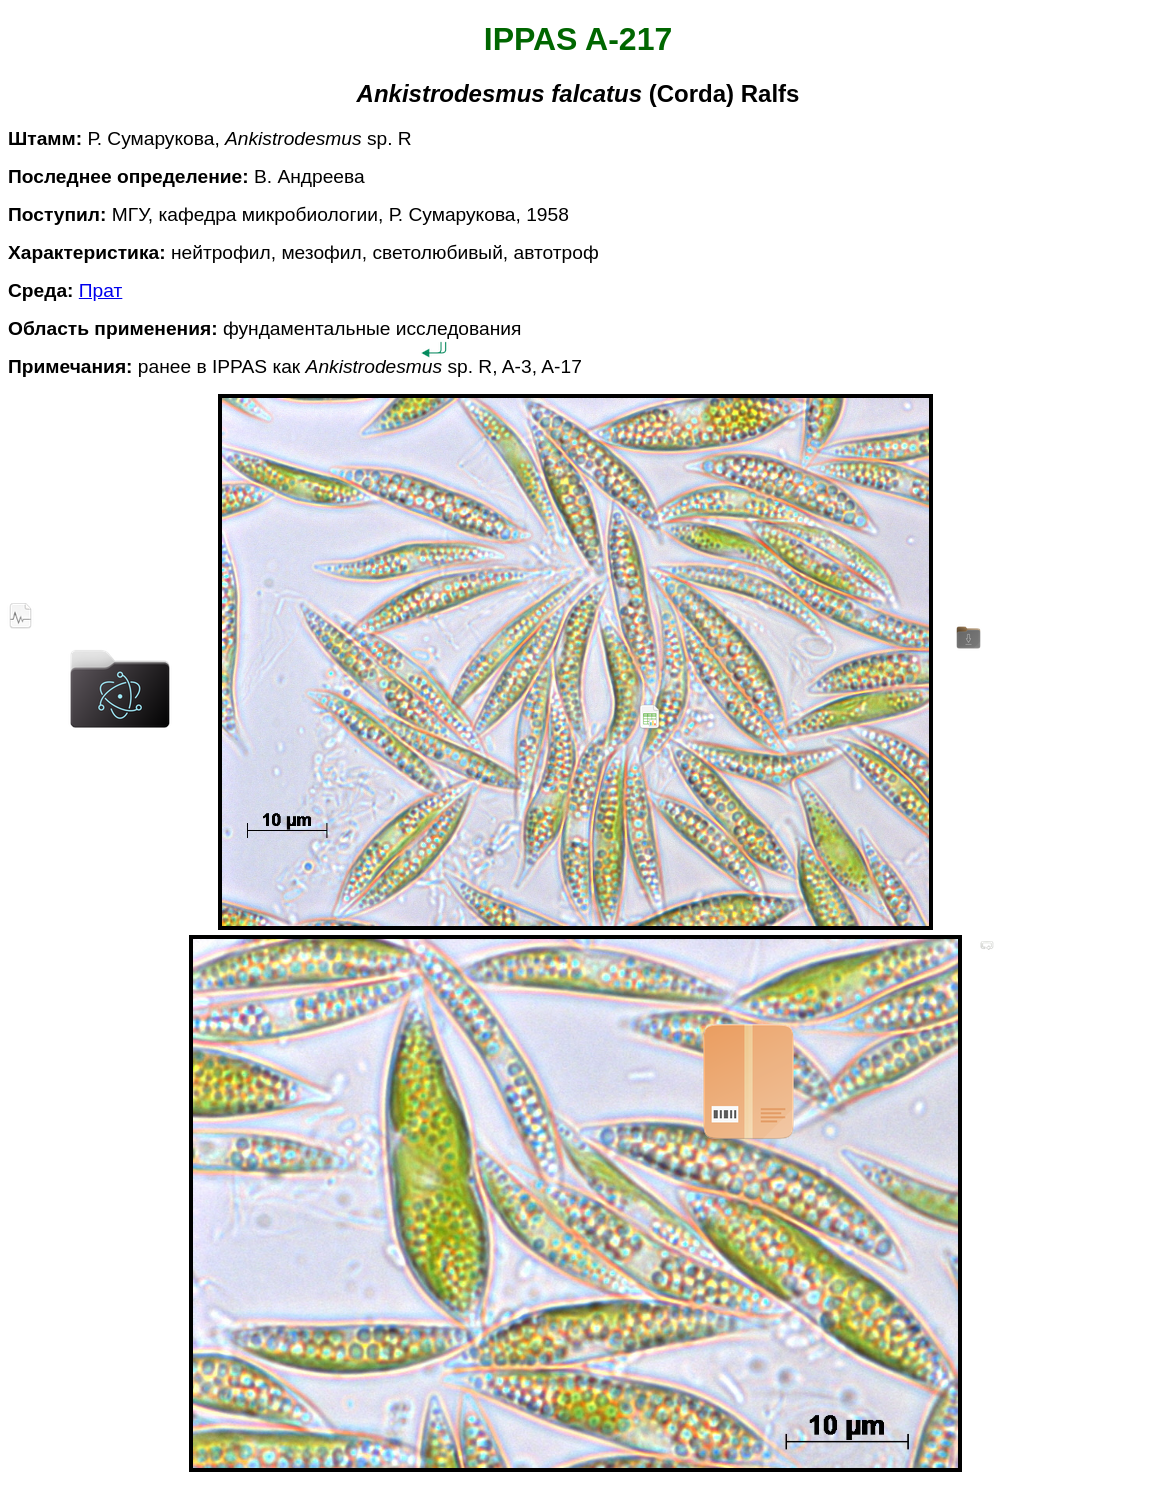  Describe the element at coordinates (20, 615) in the screenshot. I see `view system log file` at that location.